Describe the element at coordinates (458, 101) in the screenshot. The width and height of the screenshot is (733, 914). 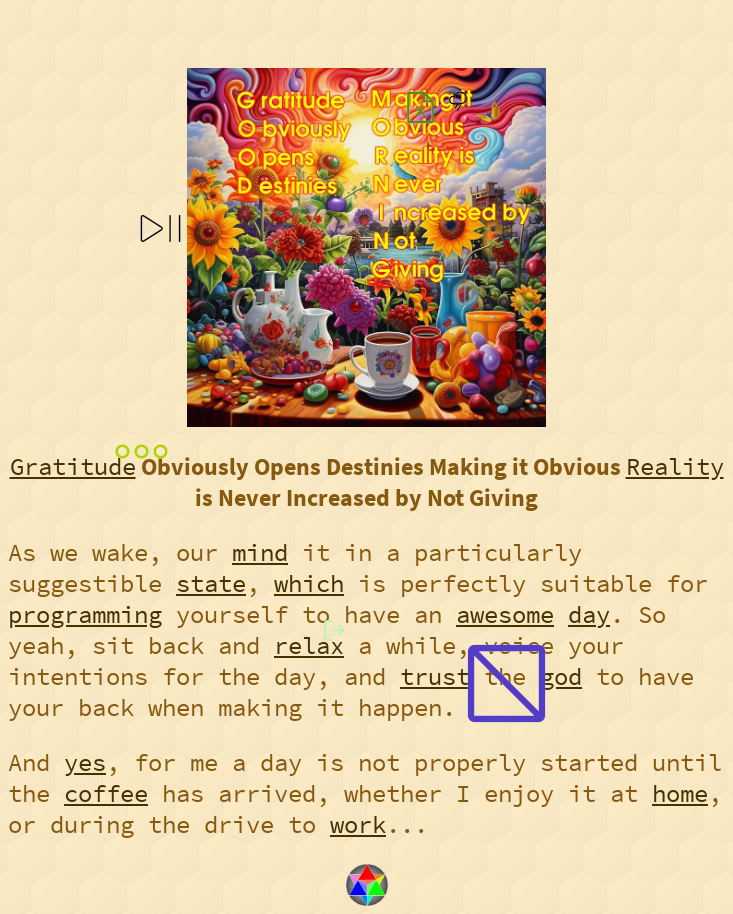
I see `view current weather conditions` at that location.